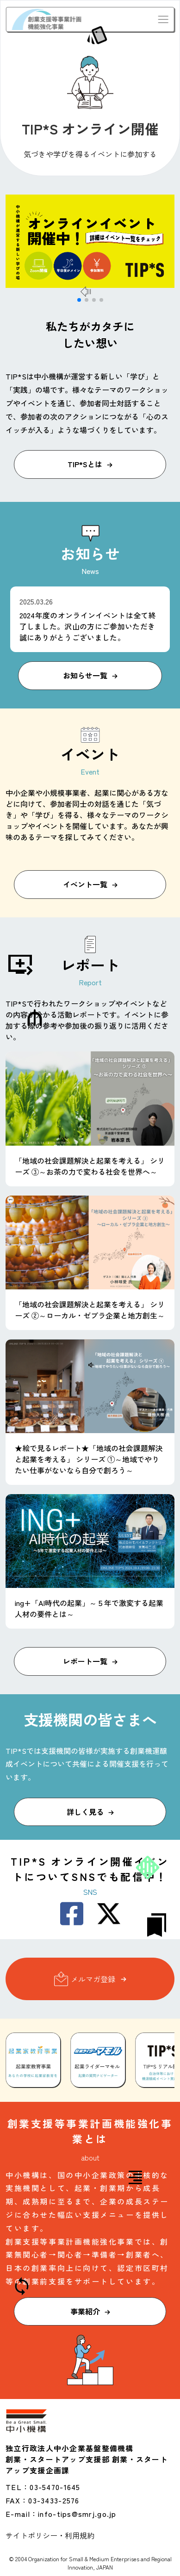 Image resolution: width=180 pixels, height=2576 pixels. What do you see at coordinates (35, 1018) in the screenshot?
I see `indicates azerbaijani manat currency` at bounding box center [35, 1018].